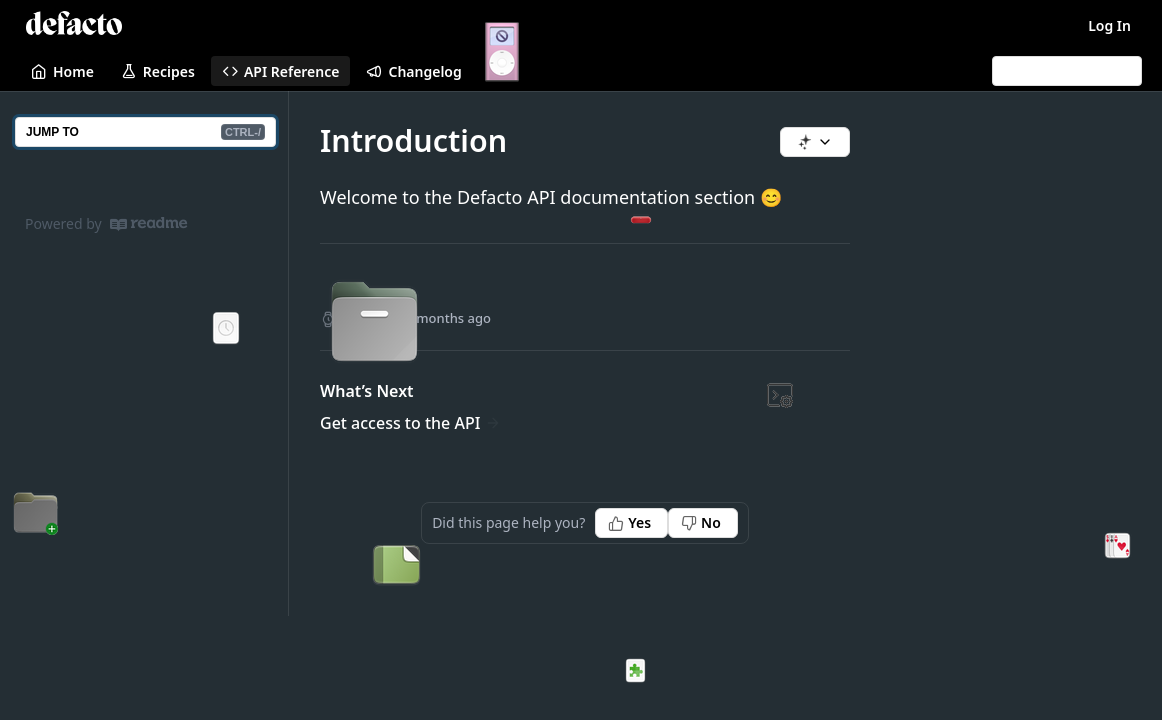 The image size is (1162, 720). What do you see at coordinates (35, 512) in the screenshot?
I see `create a new folder` at bounding box center [35, 512].